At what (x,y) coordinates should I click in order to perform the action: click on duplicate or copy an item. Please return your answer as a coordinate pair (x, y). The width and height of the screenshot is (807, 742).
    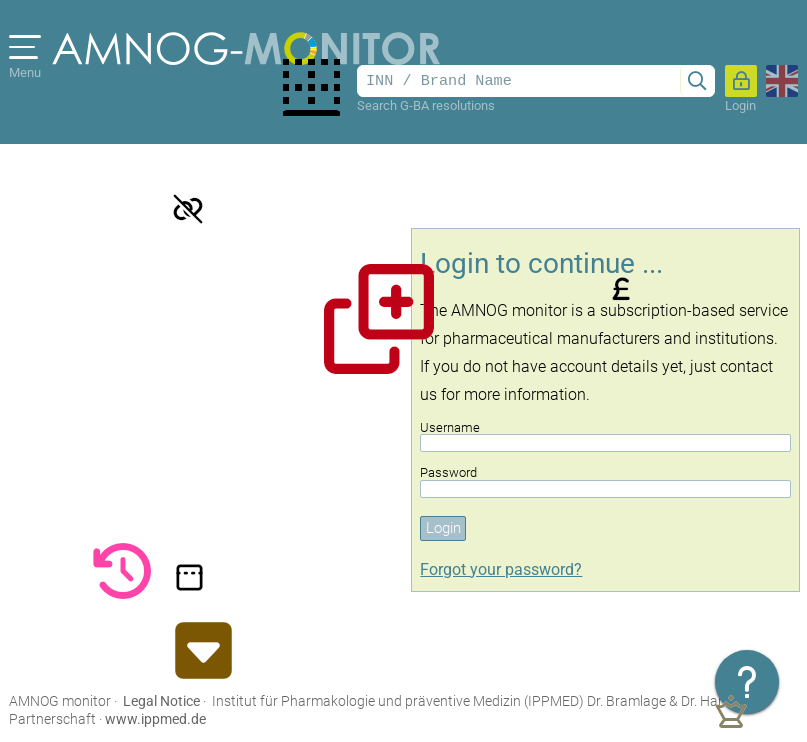
    Looking at the image, I should click on (379, 319).